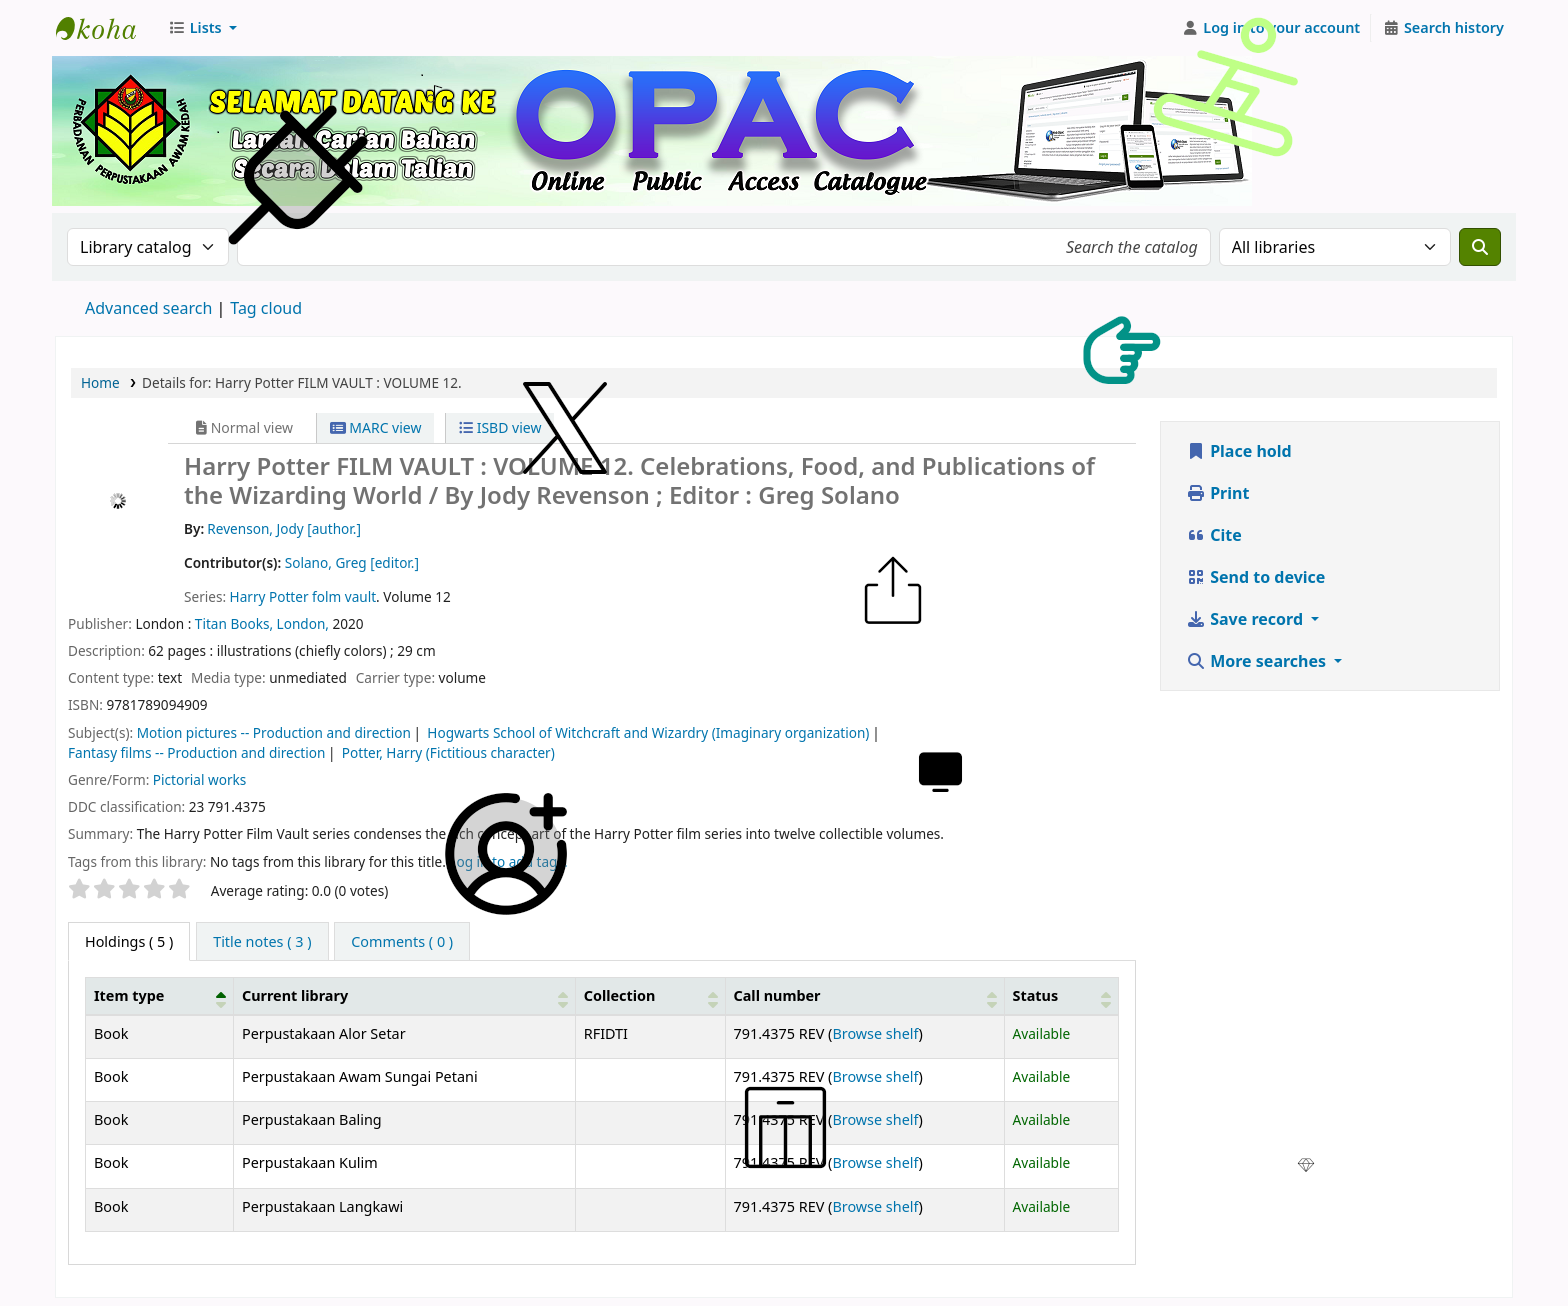  I want to click on indicates elevator access nearby, so click(785, 1127).